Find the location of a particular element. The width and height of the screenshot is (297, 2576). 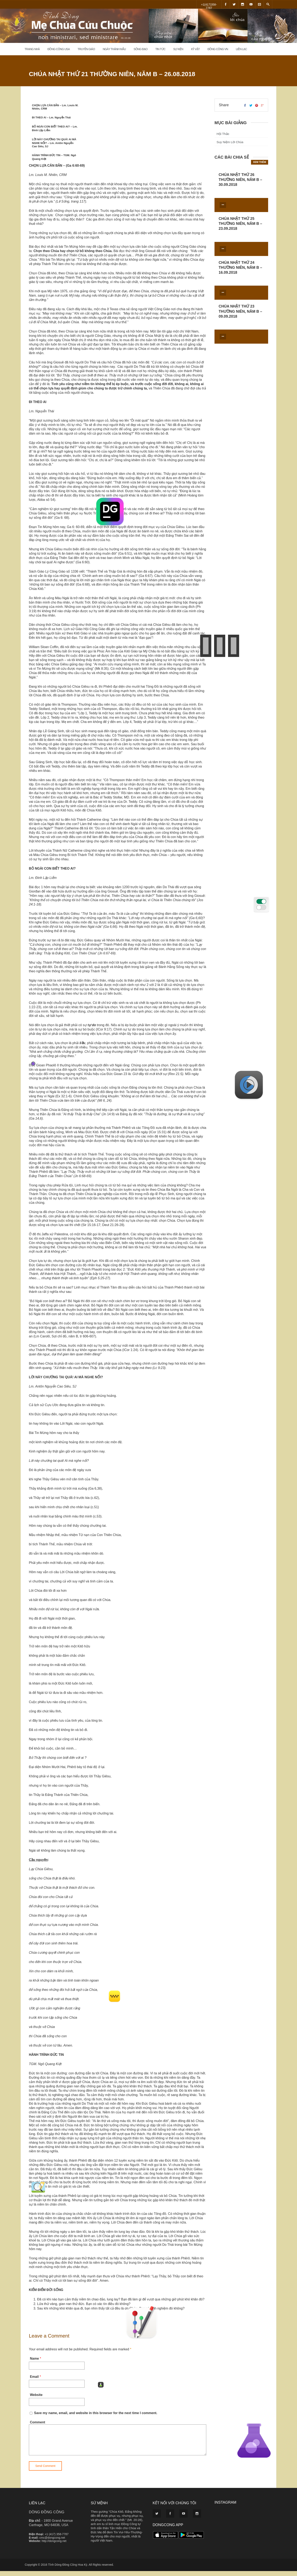

open test plans application is located at coordinates (254, 2440).